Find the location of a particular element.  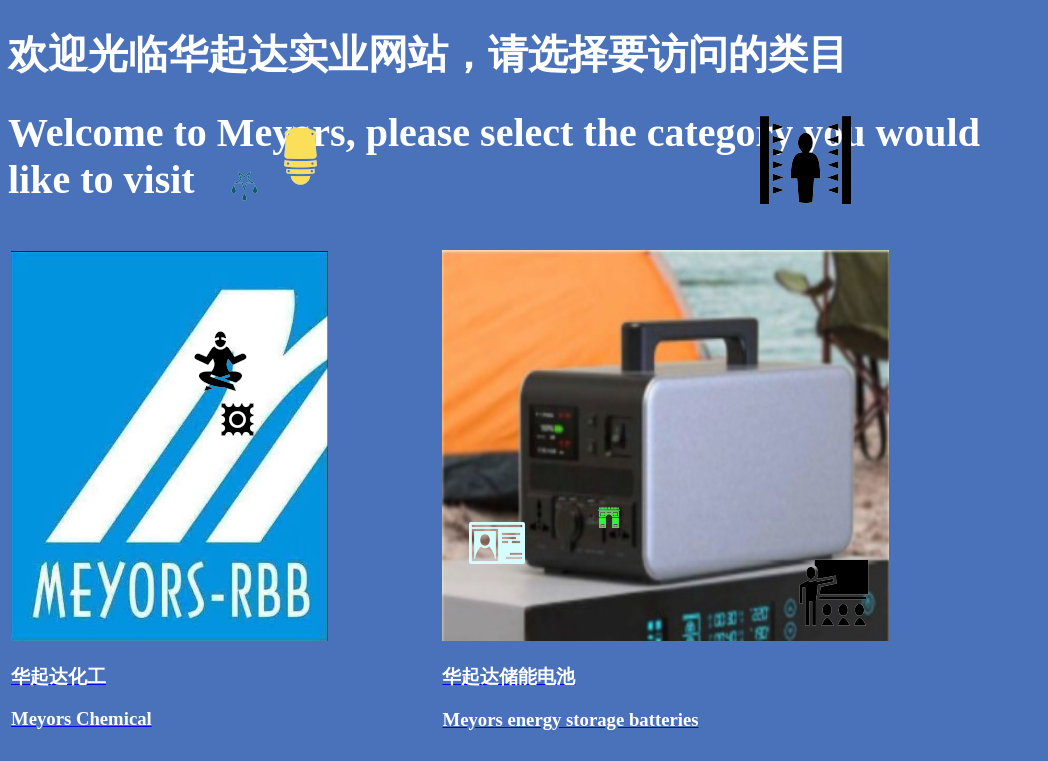

indicates a trap or hazard zone in a game is located at coordinates (805, 158).